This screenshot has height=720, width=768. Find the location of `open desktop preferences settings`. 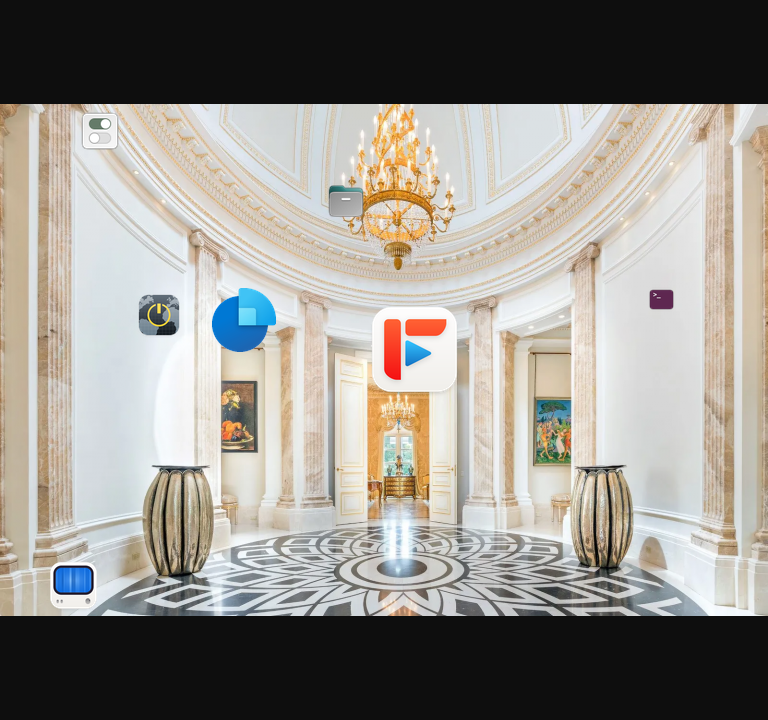

open desktop preferences settings is located at coordinates (100, 131).